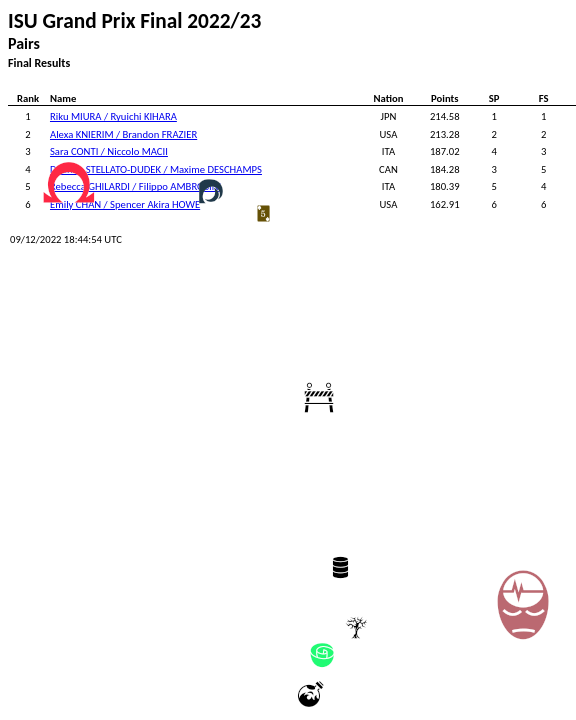  I want to click on dead or withered tree element in a game interface, so click(356, 627).